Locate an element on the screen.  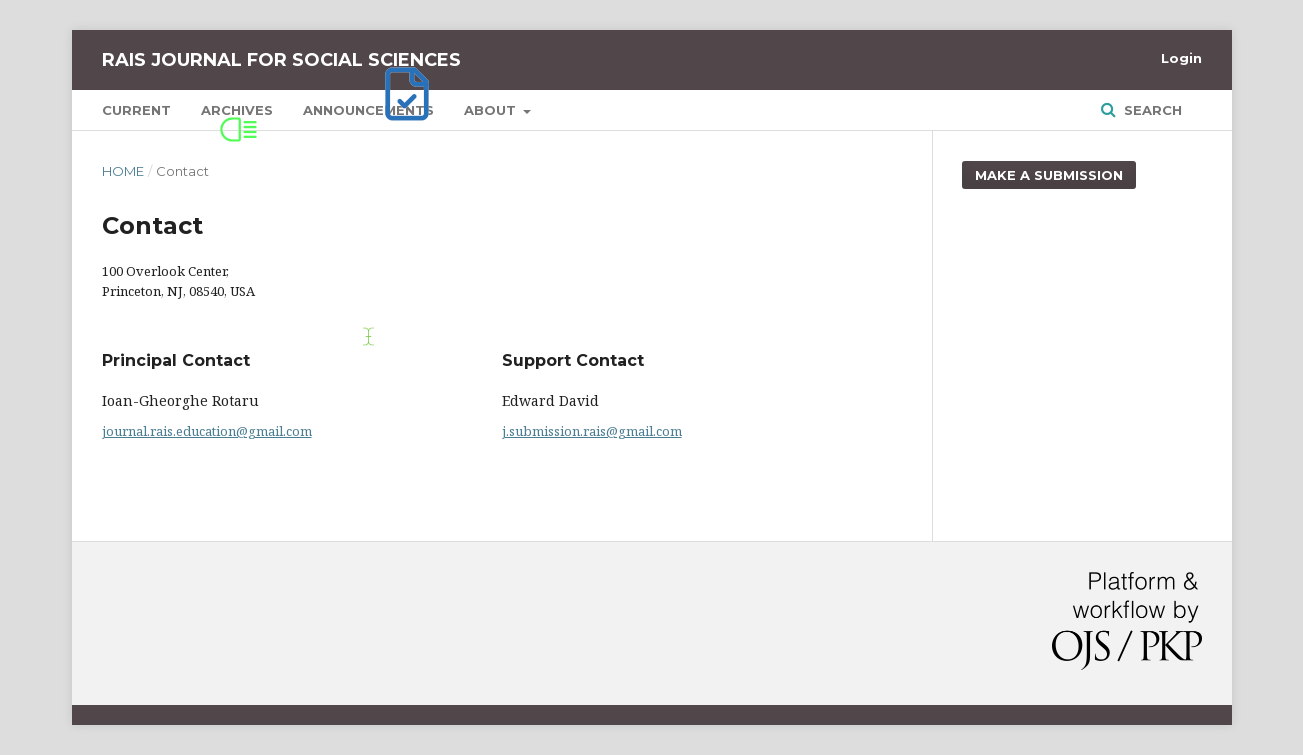
file successfully uploaded or verified is located at coordinates (407, 94).